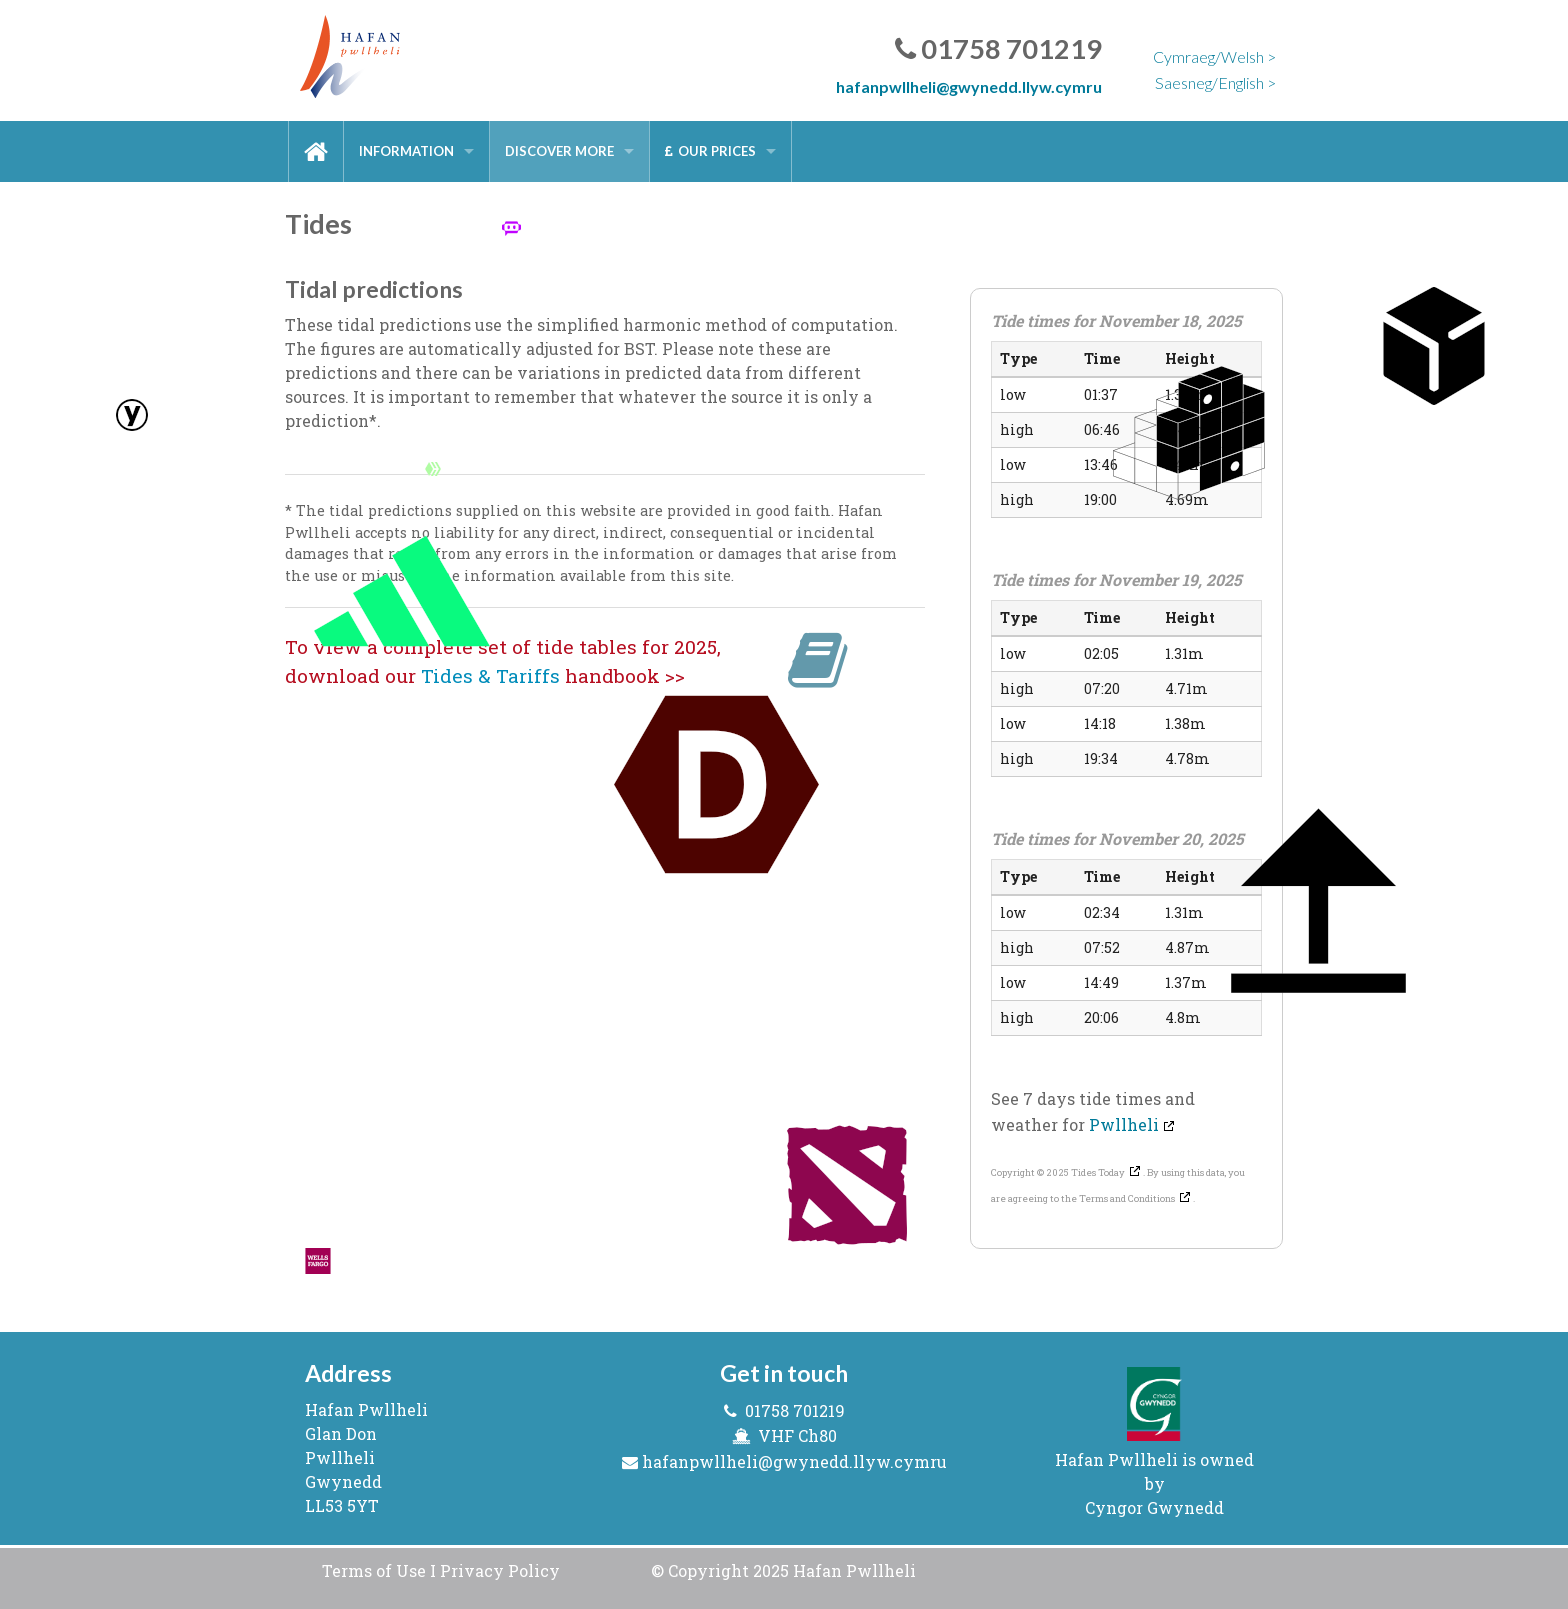  I want to click on upload a file or document, so click(1318, 905).